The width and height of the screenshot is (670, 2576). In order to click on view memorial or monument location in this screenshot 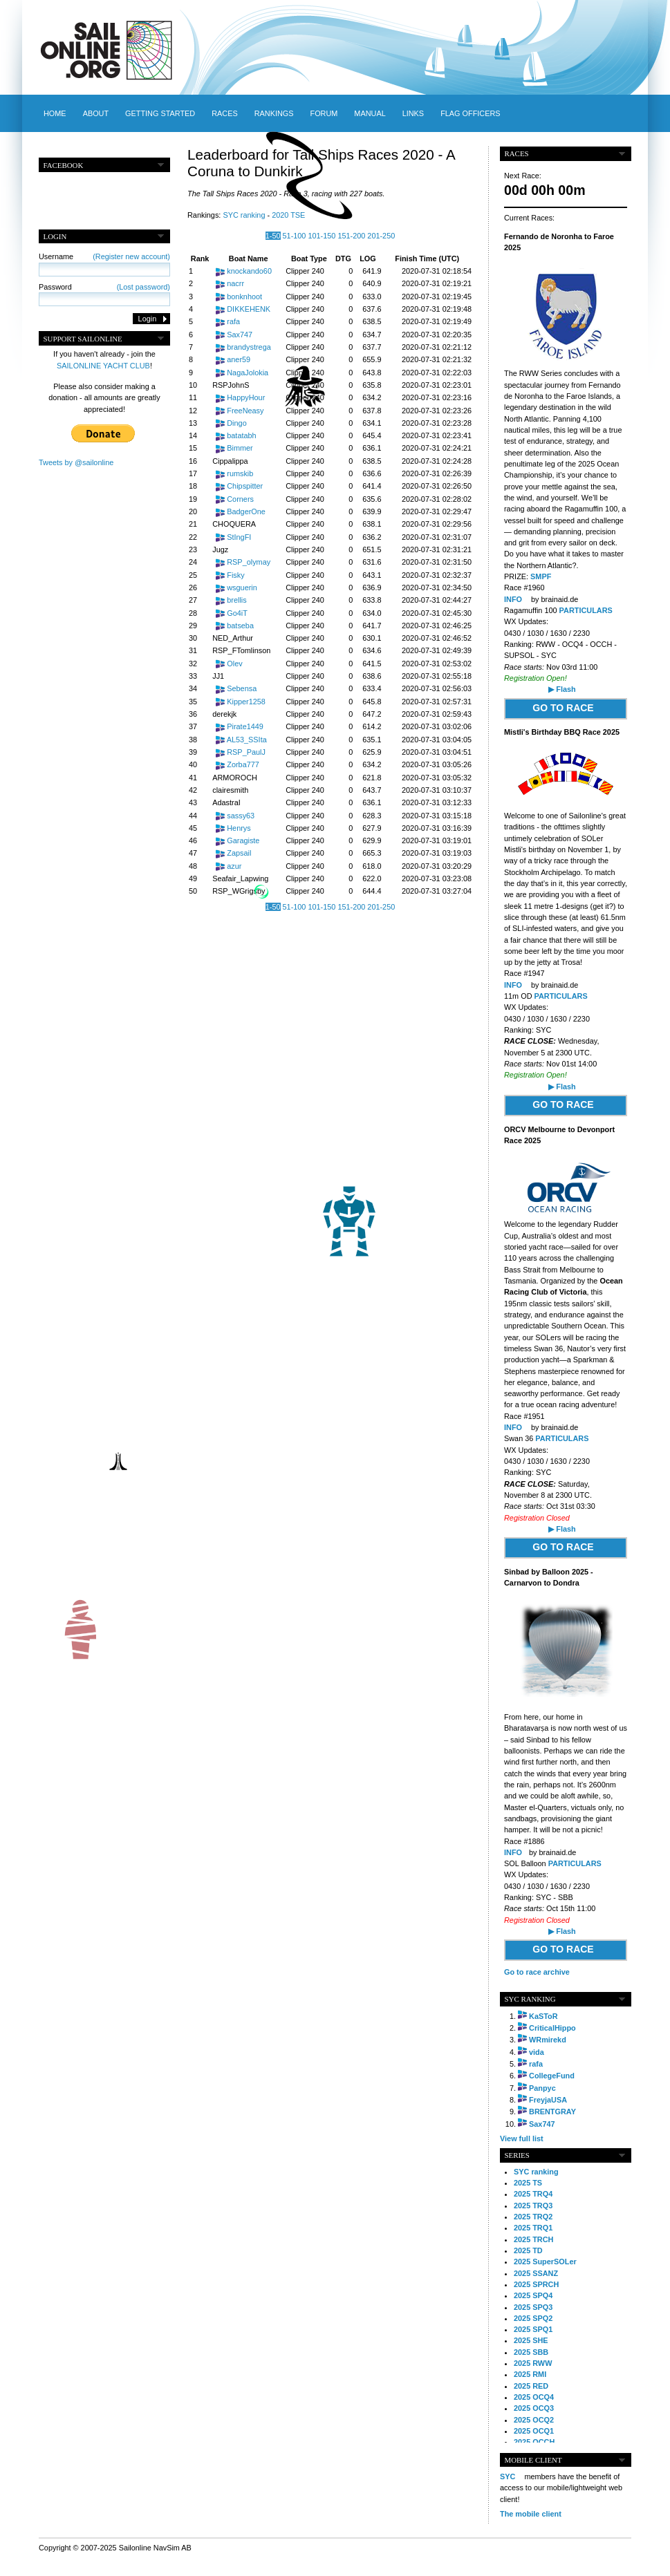, I will do `click(118, 1461)`.